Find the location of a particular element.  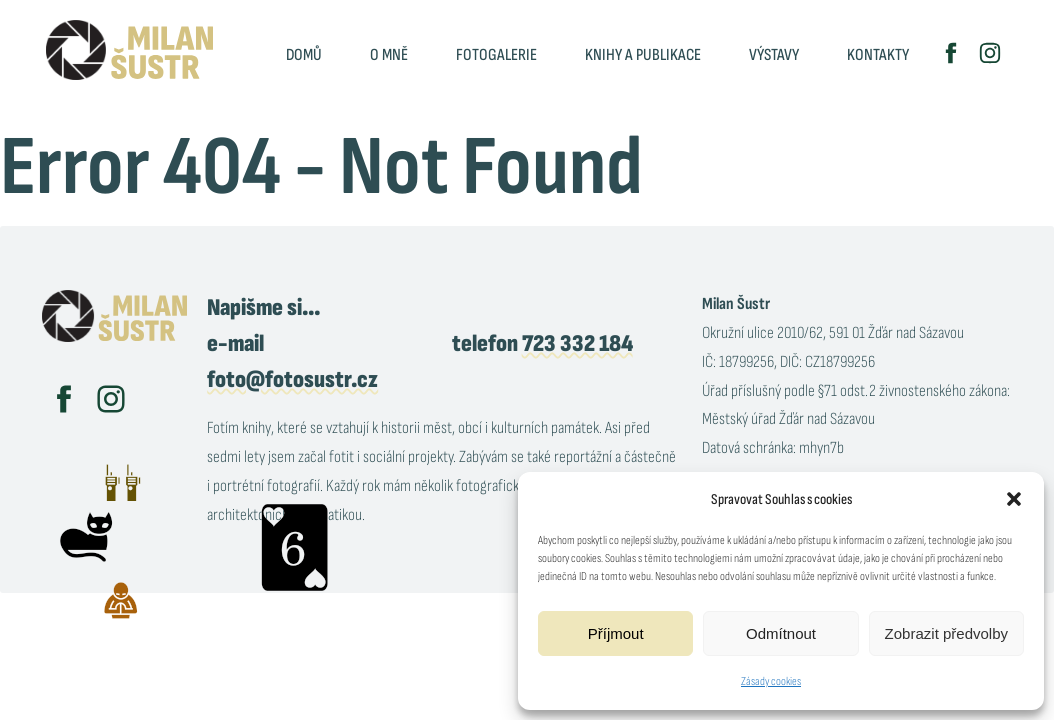

access prayer or meditation features is located at coordinates (120, 600).